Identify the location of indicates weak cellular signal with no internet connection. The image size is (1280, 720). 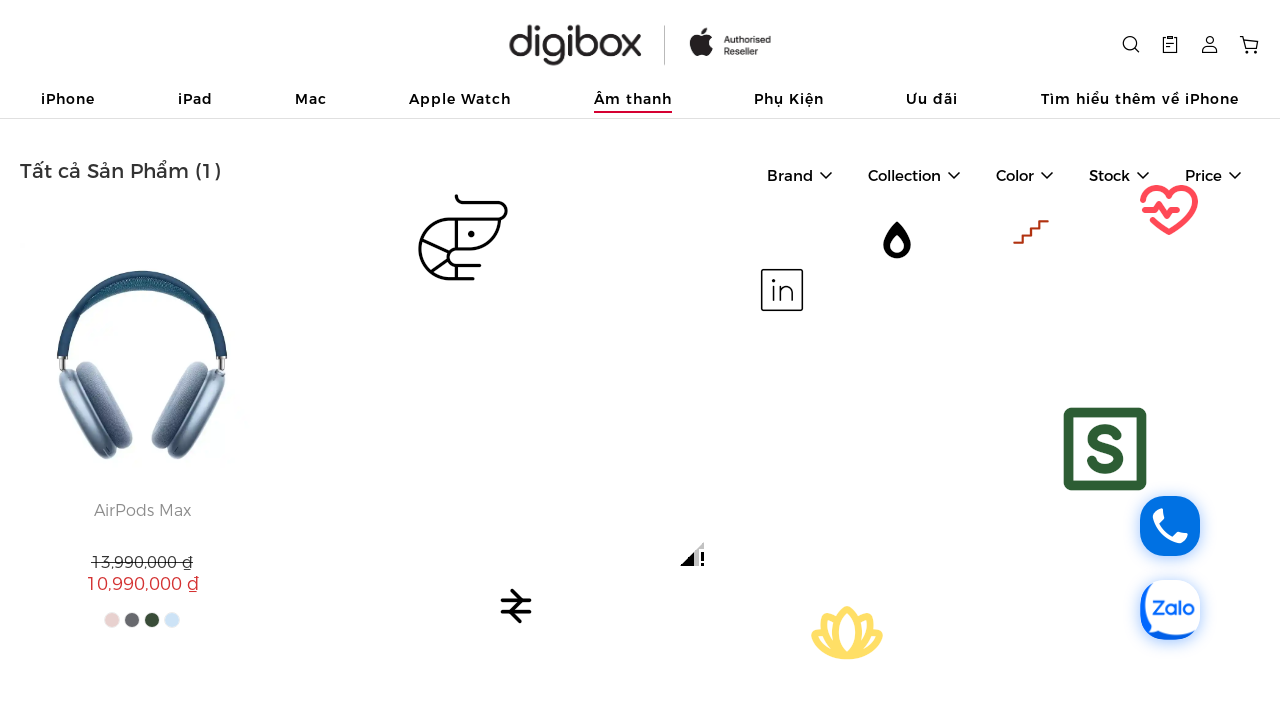
(692, 554).